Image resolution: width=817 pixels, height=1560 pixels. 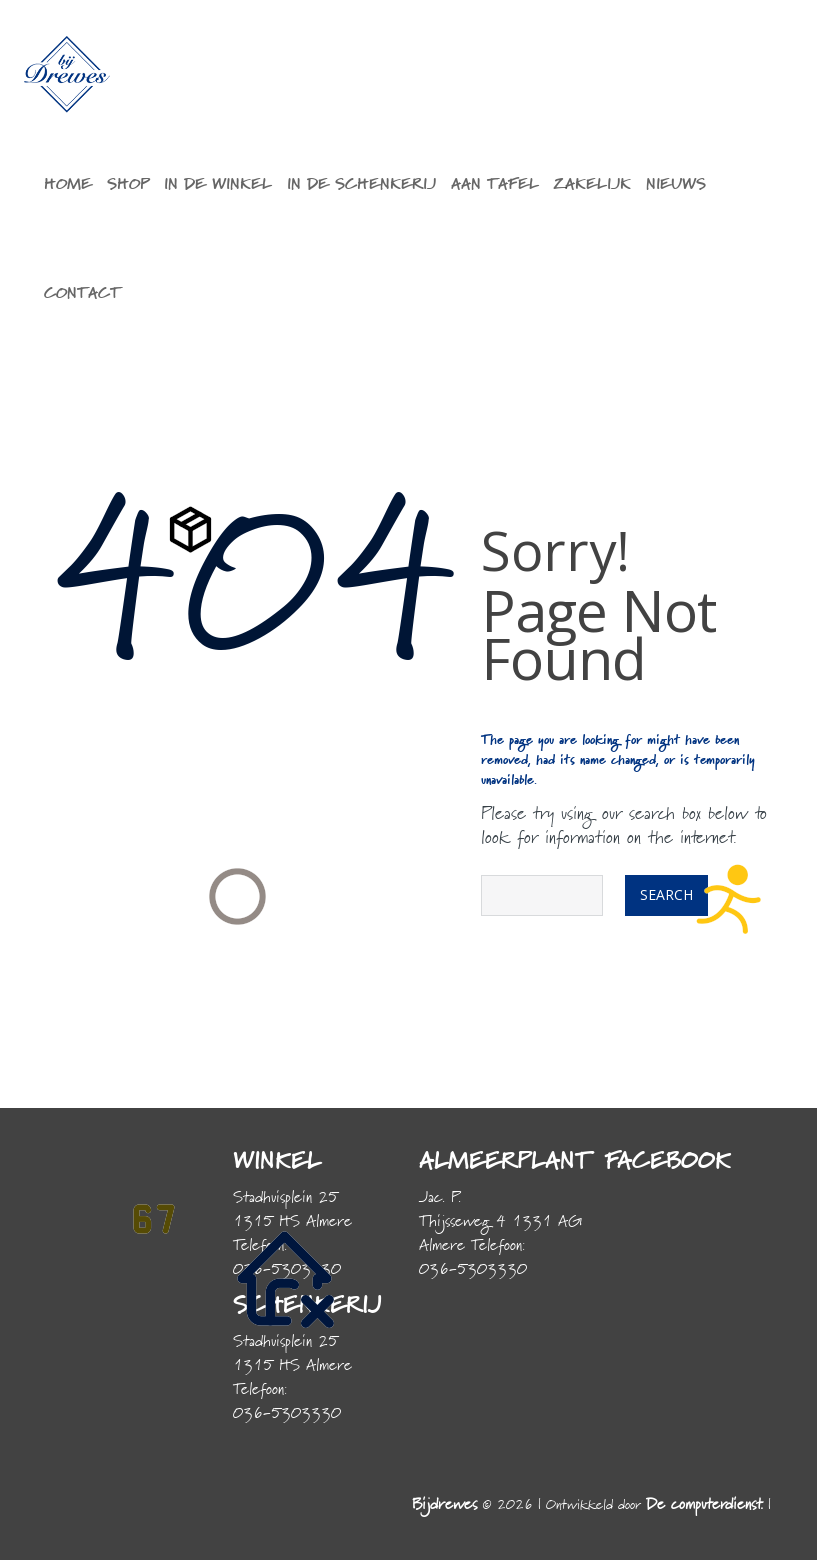 What do you see at coordinates (730, 898) in the screenshot?
I see `start a running or fitness activity` at bounding box center [730, 898].